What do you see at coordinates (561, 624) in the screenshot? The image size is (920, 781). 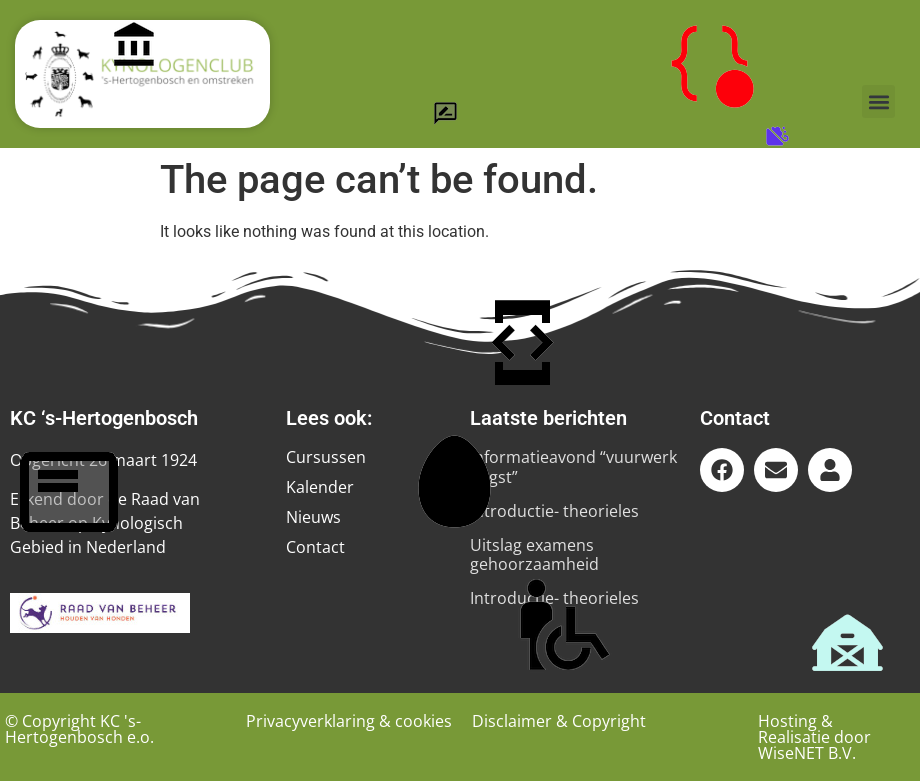 I see `wheelchair pickup location` at bounding box center [561, 624].